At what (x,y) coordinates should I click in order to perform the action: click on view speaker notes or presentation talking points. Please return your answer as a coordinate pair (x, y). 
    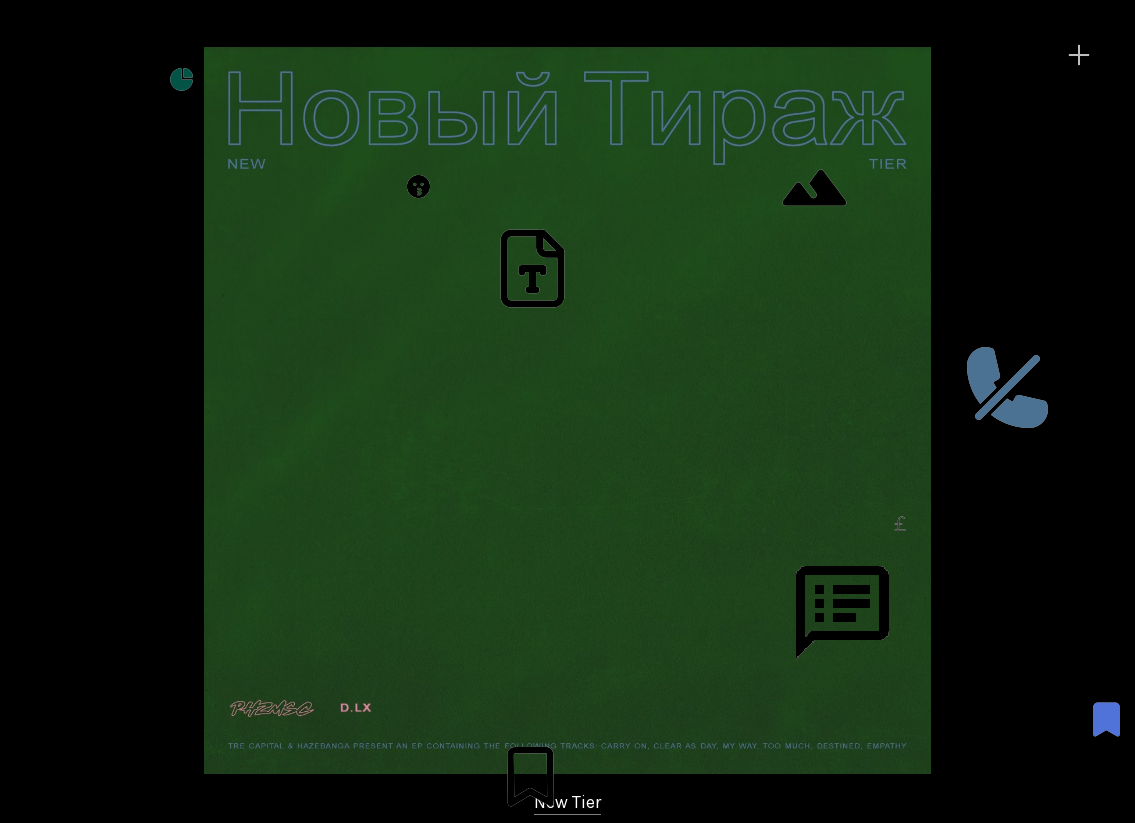
    Looking at the image, I should click on (842, 612).